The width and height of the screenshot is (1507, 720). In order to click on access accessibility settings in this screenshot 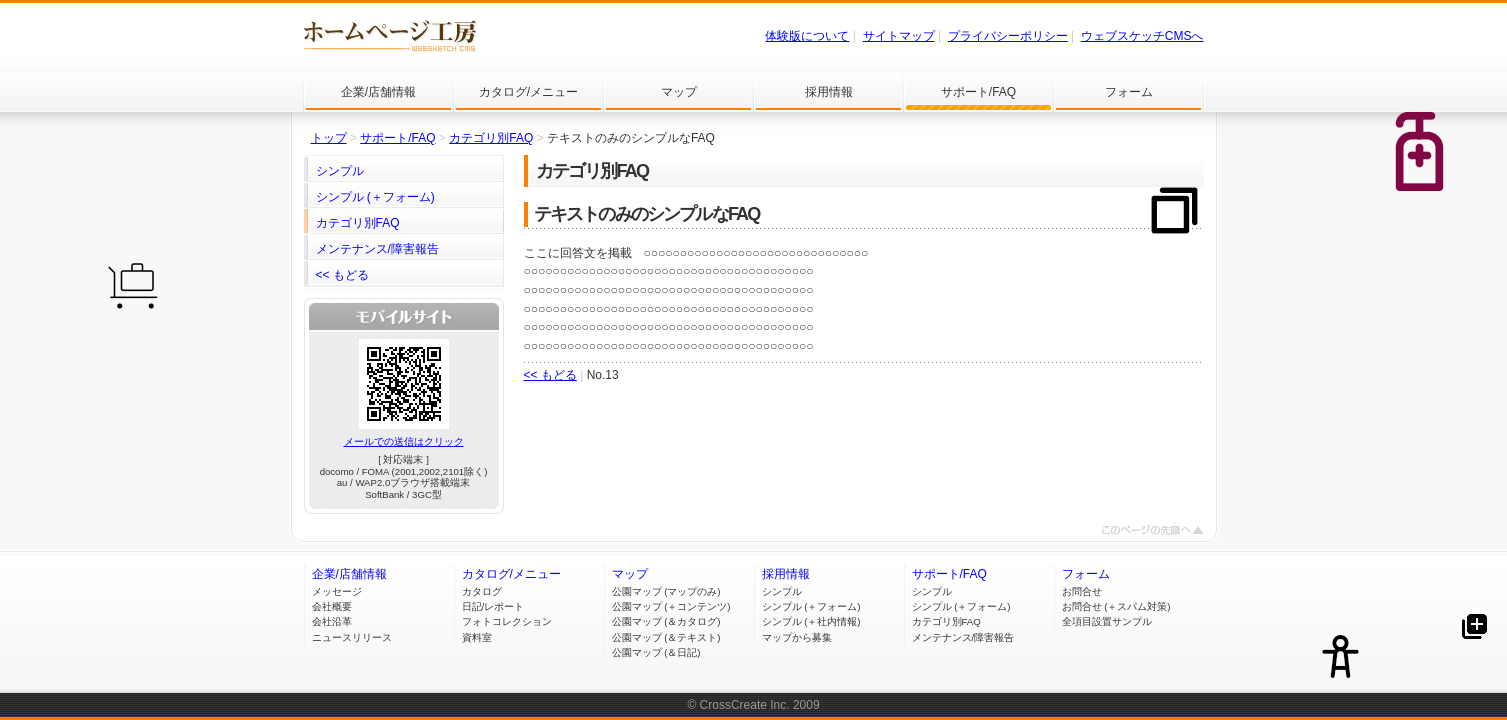, I will do `click(1340, 656)`.